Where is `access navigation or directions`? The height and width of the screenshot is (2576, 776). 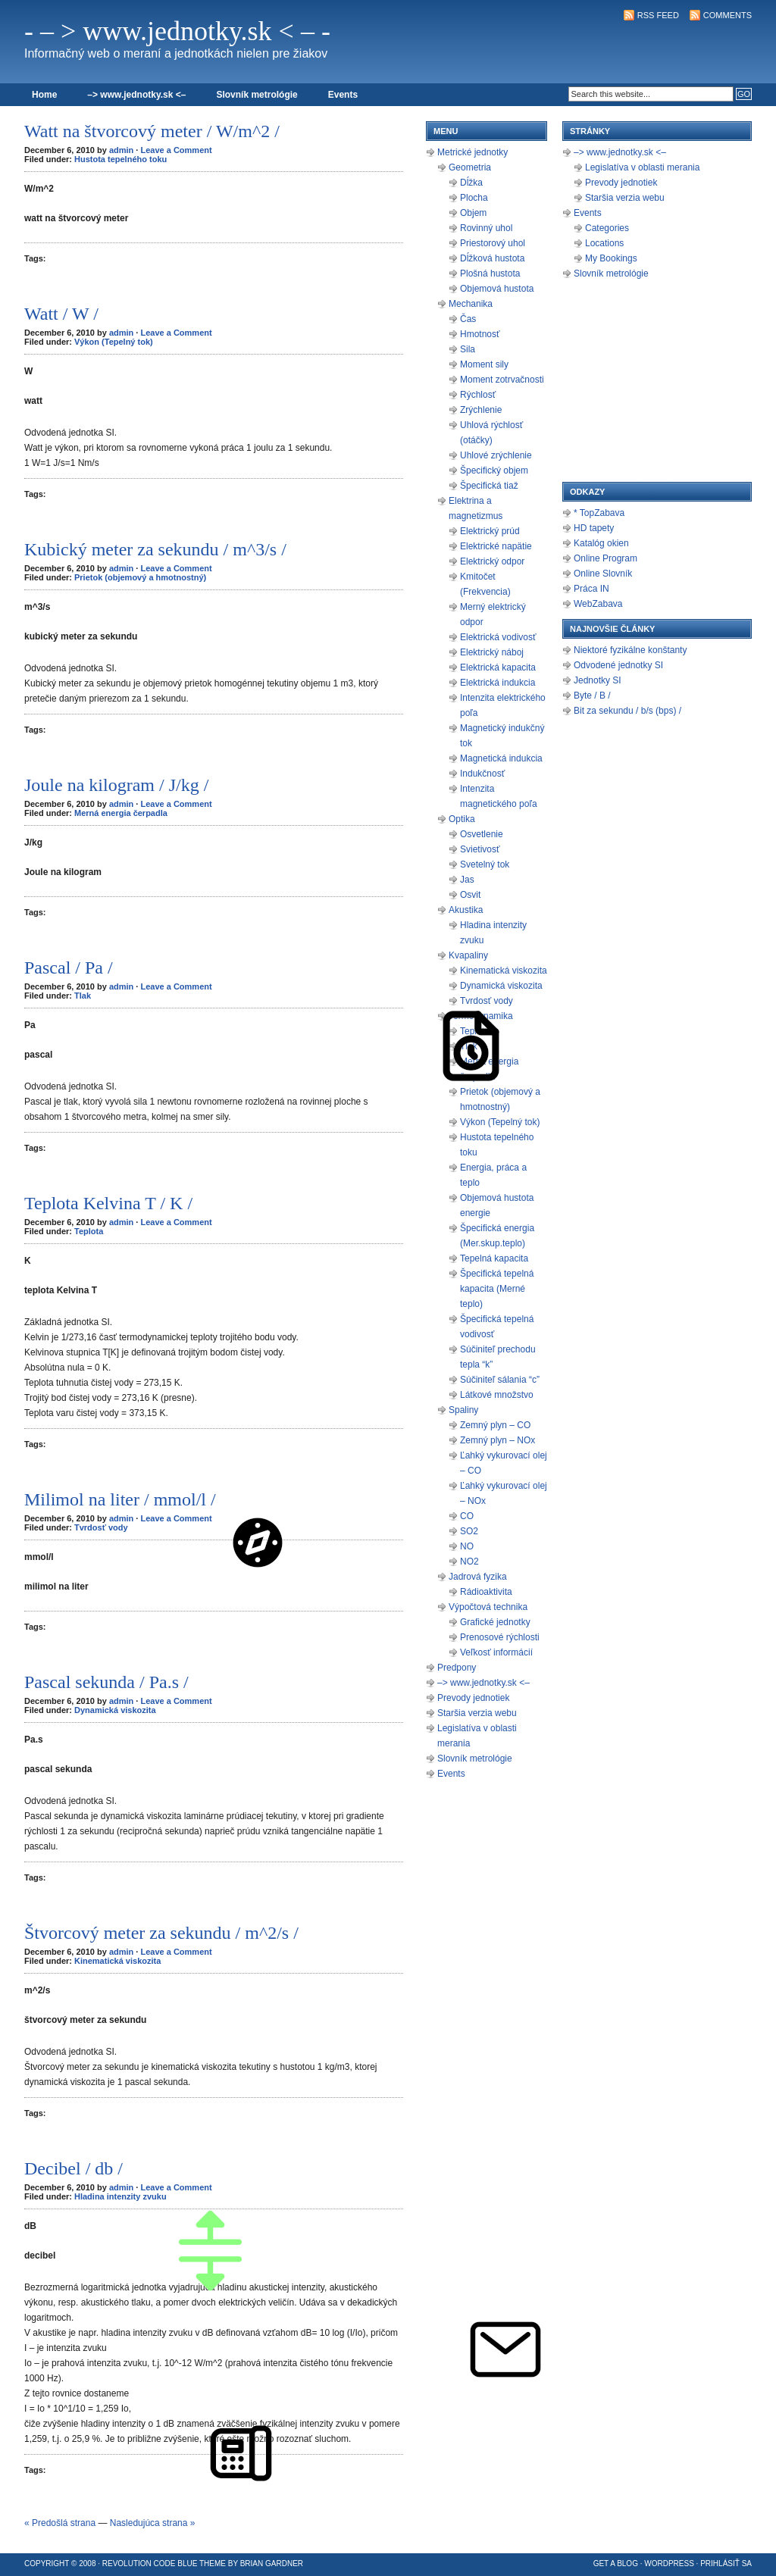
access navigation or directions is located at coordinates (258, 1543).